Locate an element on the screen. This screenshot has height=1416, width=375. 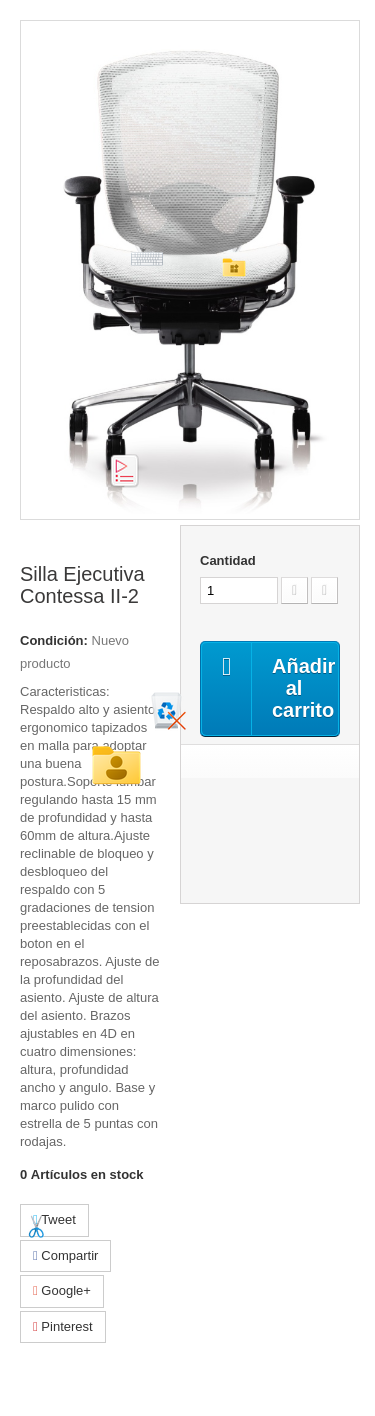
access keyboard settings is located at coordinates (147, 259).